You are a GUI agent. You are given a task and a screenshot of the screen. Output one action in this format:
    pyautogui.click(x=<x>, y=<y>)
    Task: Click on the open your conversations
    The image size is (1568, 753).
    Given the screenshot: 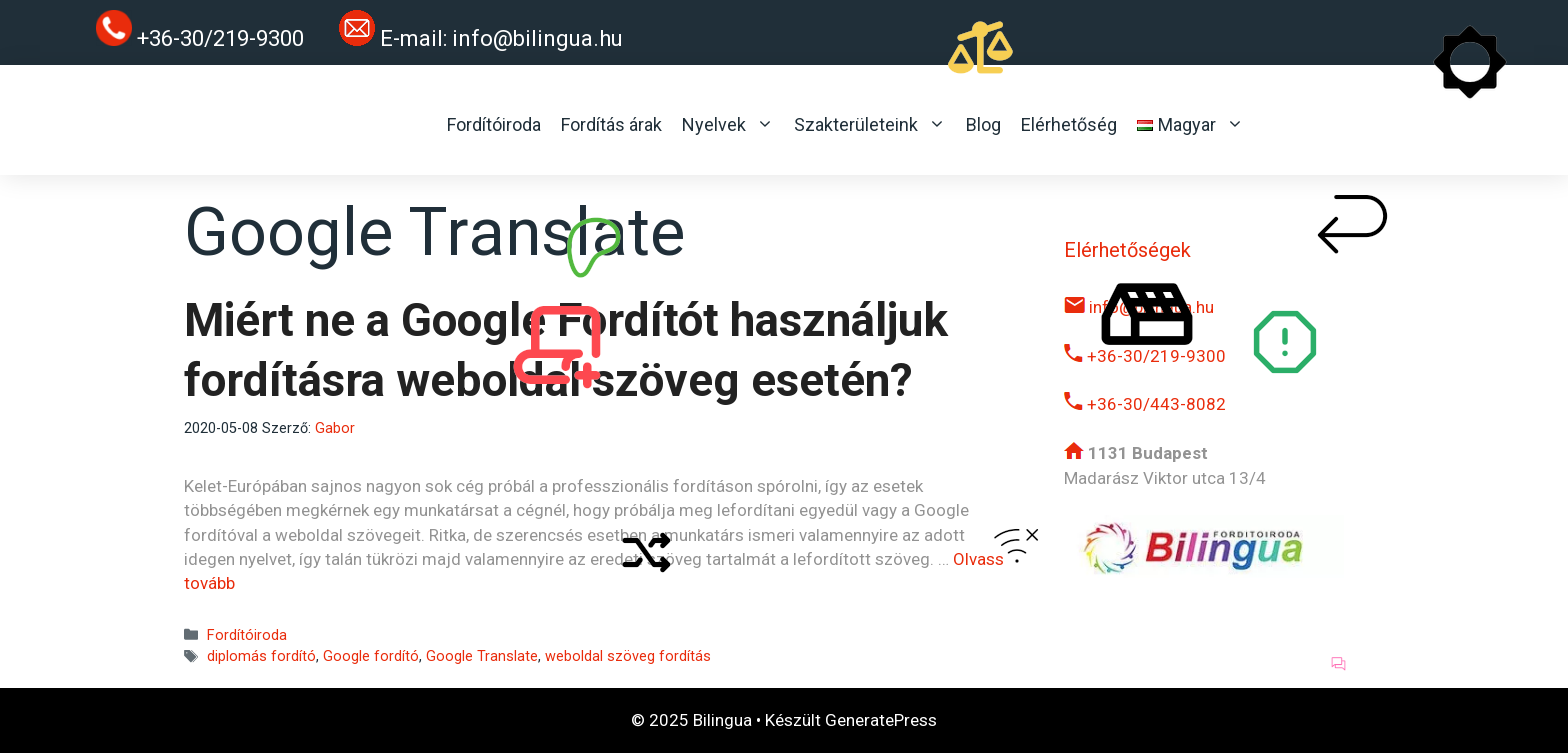 What is the action you would take?
    pyautogui.click(x=1338, y=663)
    